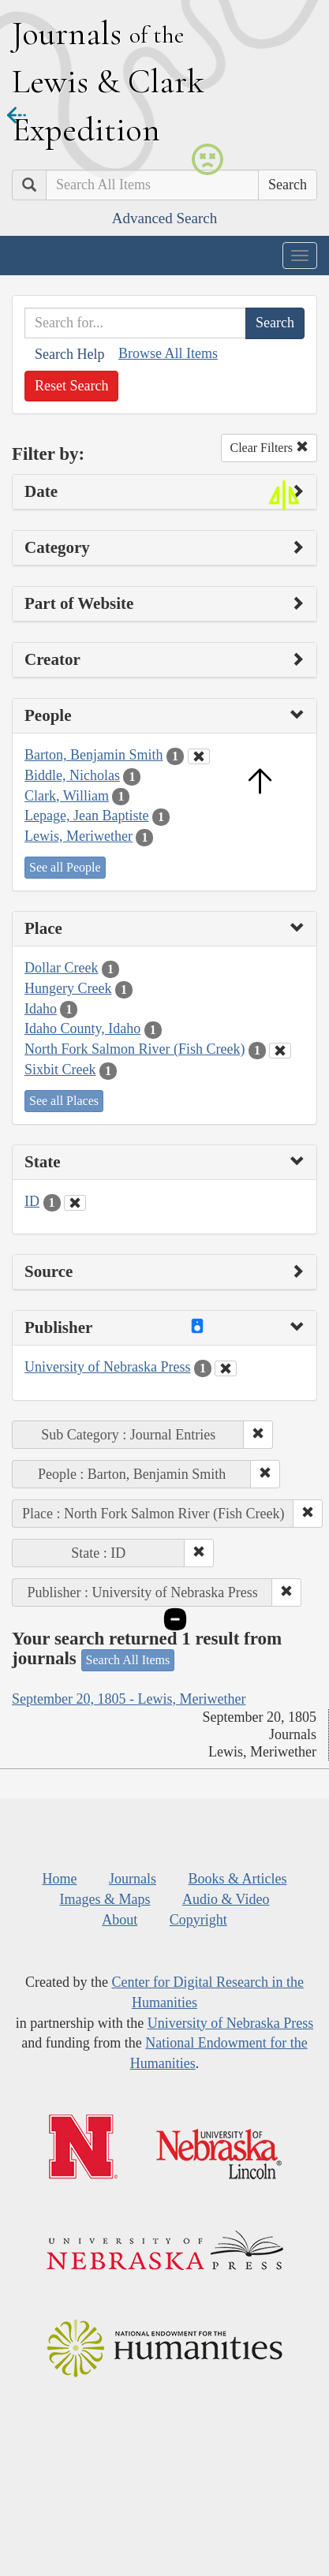  Describe the element at coordinates (284, 495) in the screenshot. I see `flip image or content vertically` at that location.